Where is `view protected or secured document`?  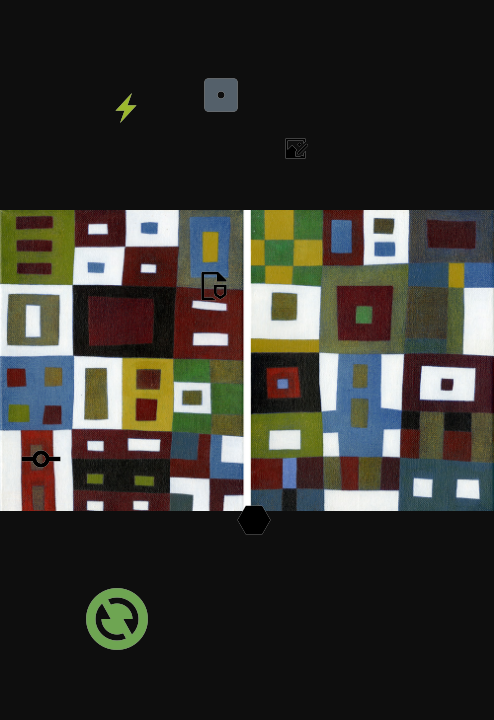
view protected or secured document is located at coordinates (214, 286).